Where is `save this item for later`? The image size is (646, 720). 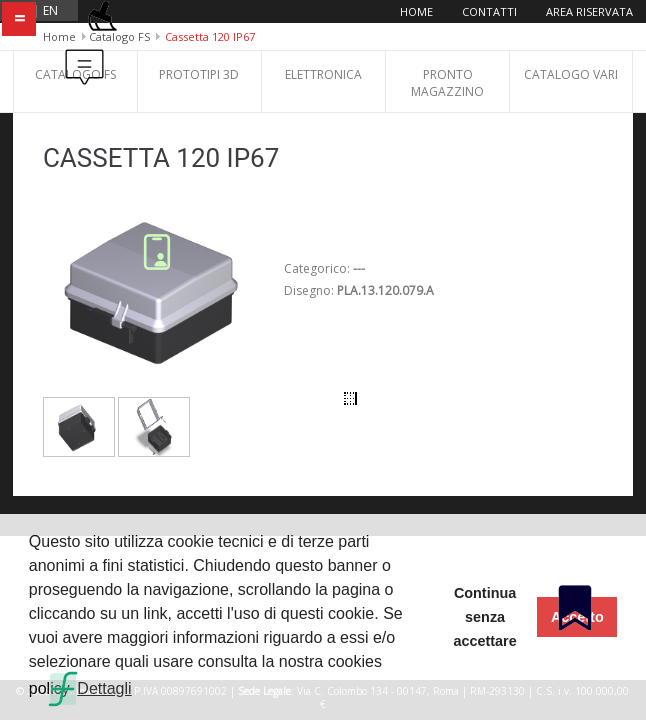
save this item for later is located at coordinates (575, 607).